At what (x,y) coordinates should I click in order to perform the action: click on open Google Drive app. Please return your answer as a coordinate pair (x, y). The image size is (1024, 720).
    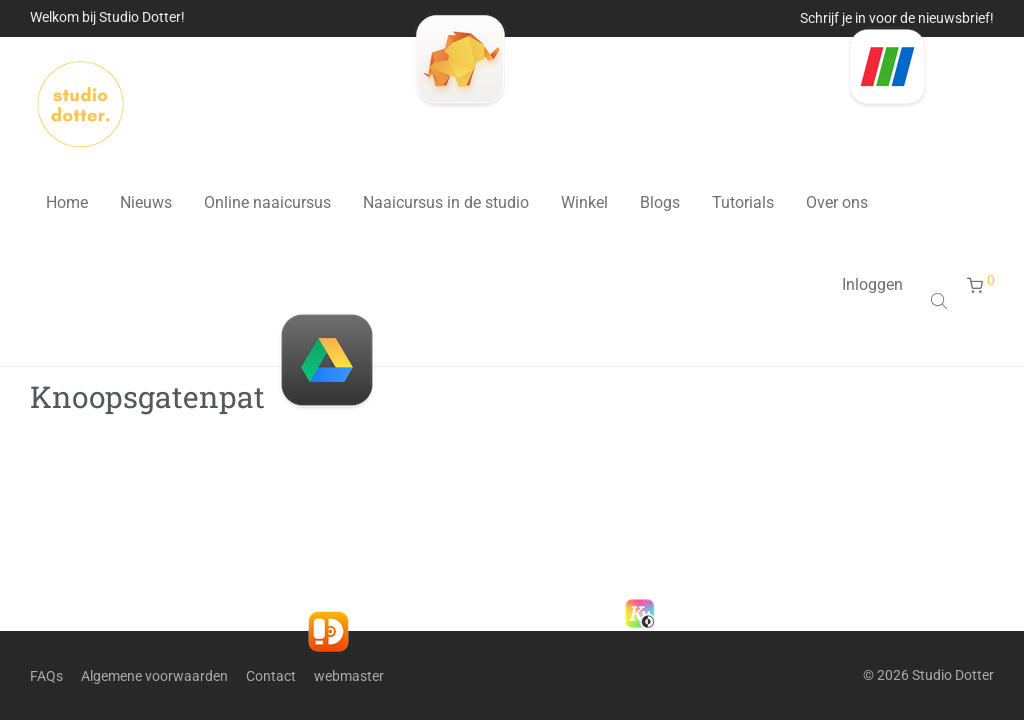
    Looking at the image, I should click on (327, 360).